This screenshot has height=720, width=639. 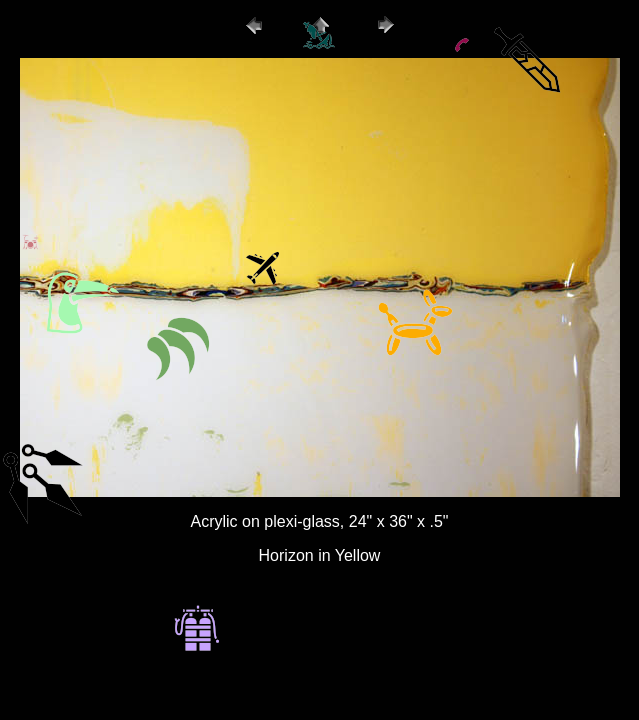 I want to click on indicates a broken or damaged weapon in inventory, so click(x=527, y=60).